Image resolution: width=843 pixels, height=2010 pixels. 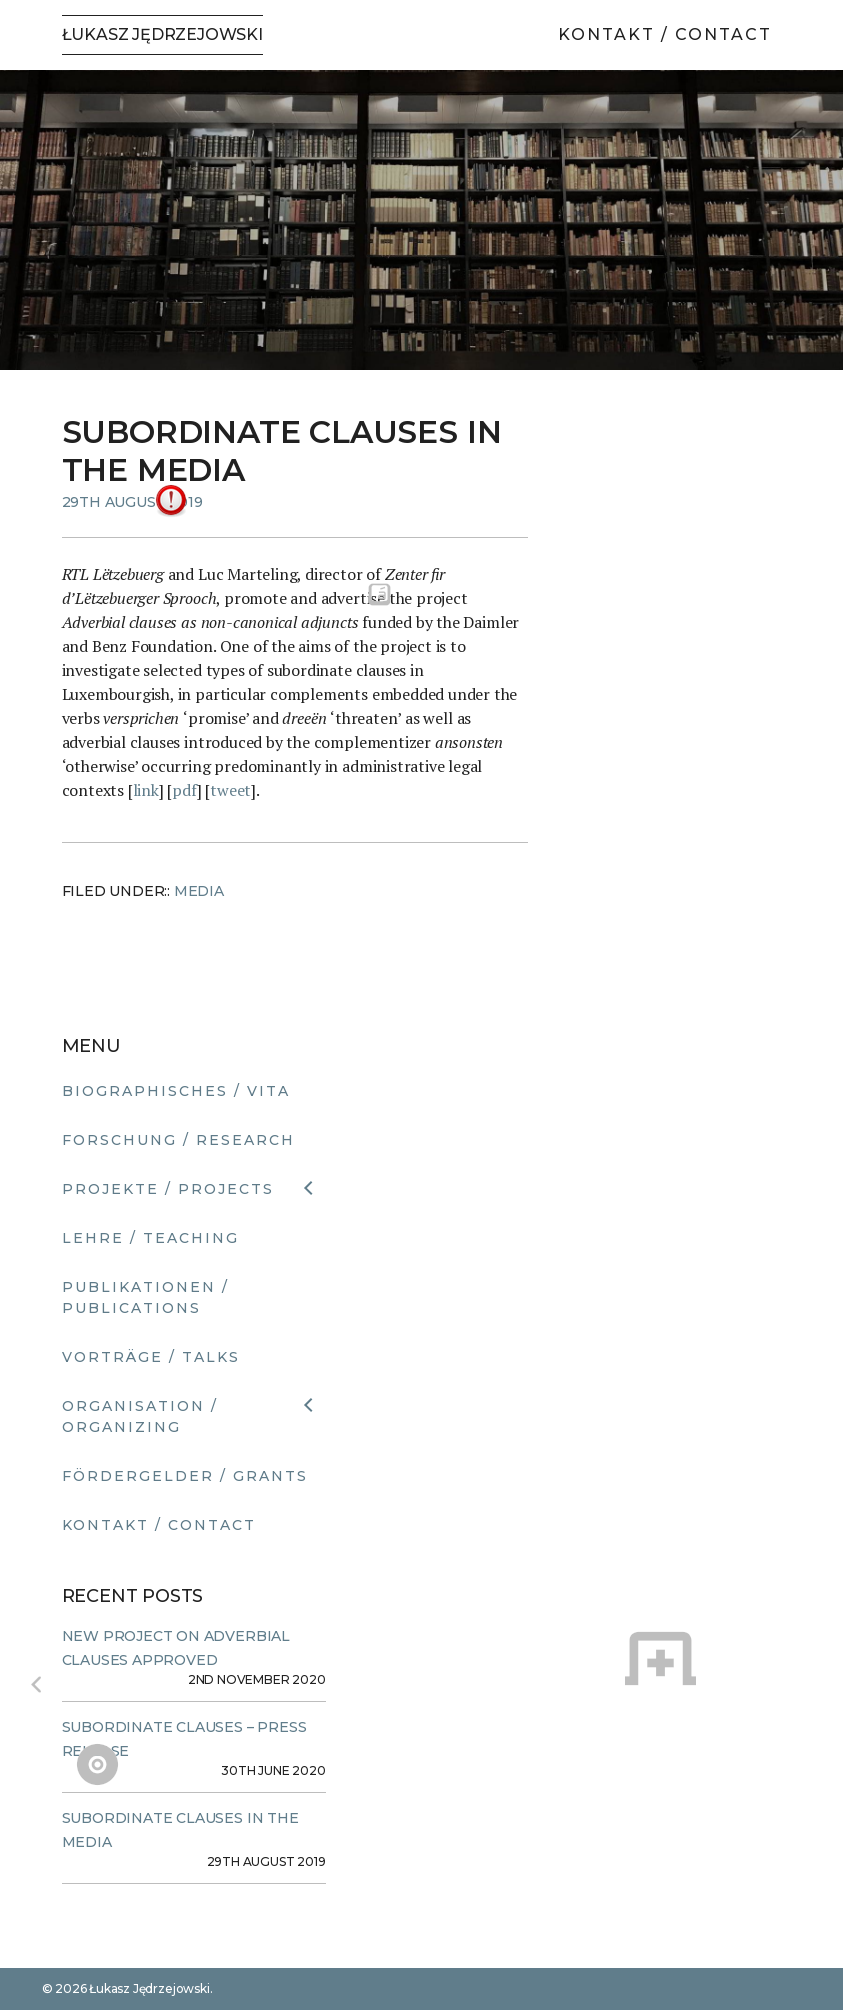 What do you see at coordinates (171, 500) in the screenshot?
I see `indicates important or critical information` at bounding box center [171, 500].